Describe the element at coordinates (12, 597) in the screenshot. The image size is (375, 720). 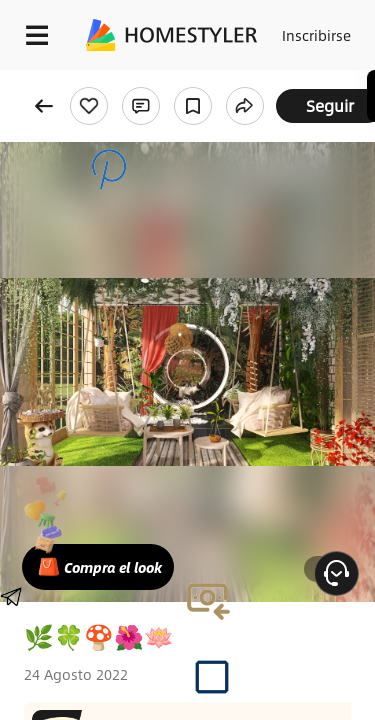
I see `open Telegram messaging app` at that location.